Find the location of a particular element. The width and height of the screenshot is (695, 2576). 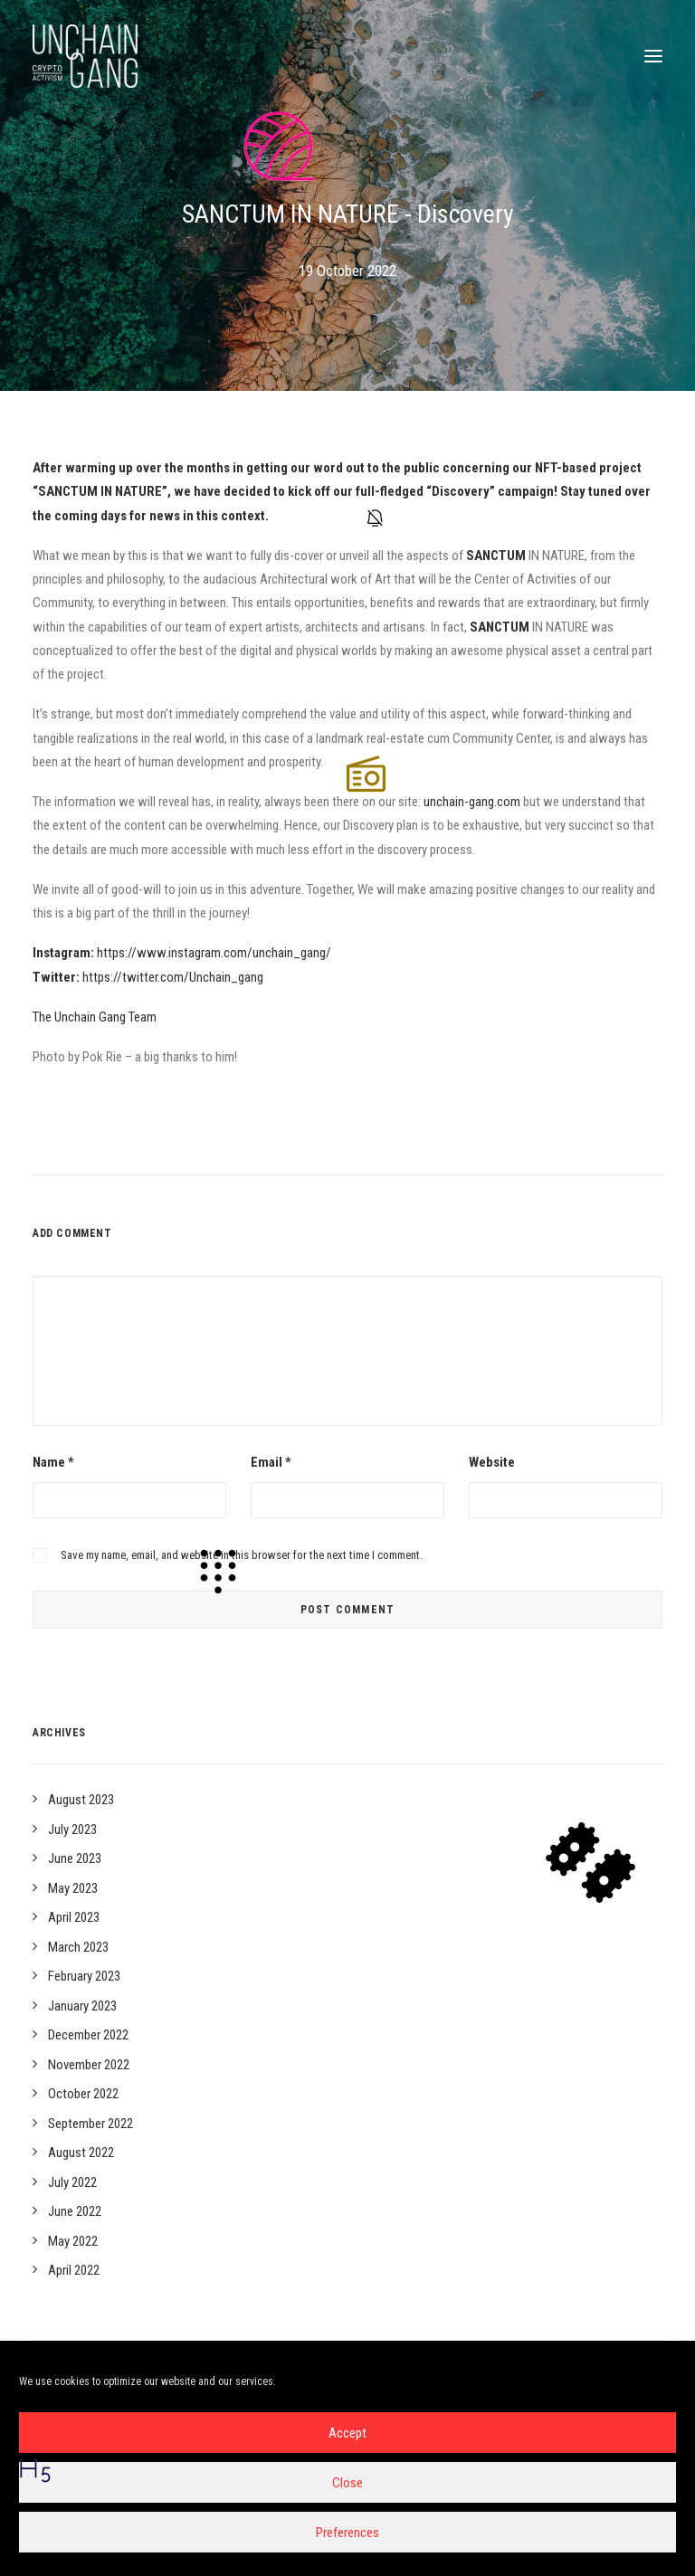

open radio or audio streaming is located at coordinates (366, 776).